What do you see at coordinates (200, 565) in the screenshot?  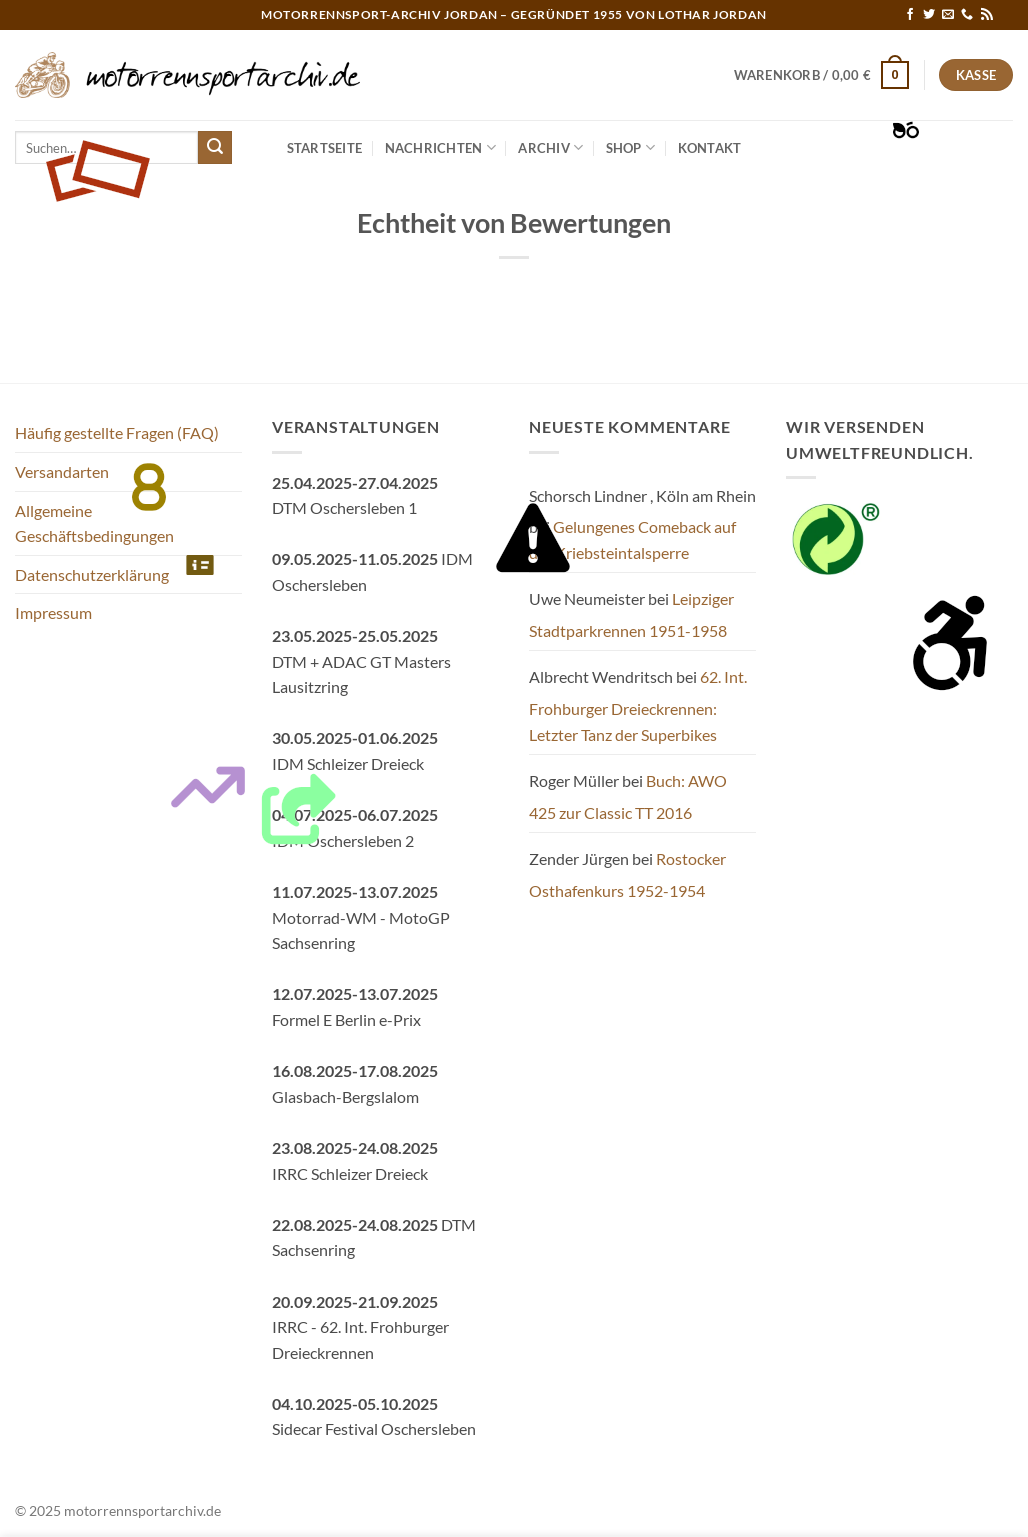 I see `view contact or business card details` at bounding box center [200, 565].